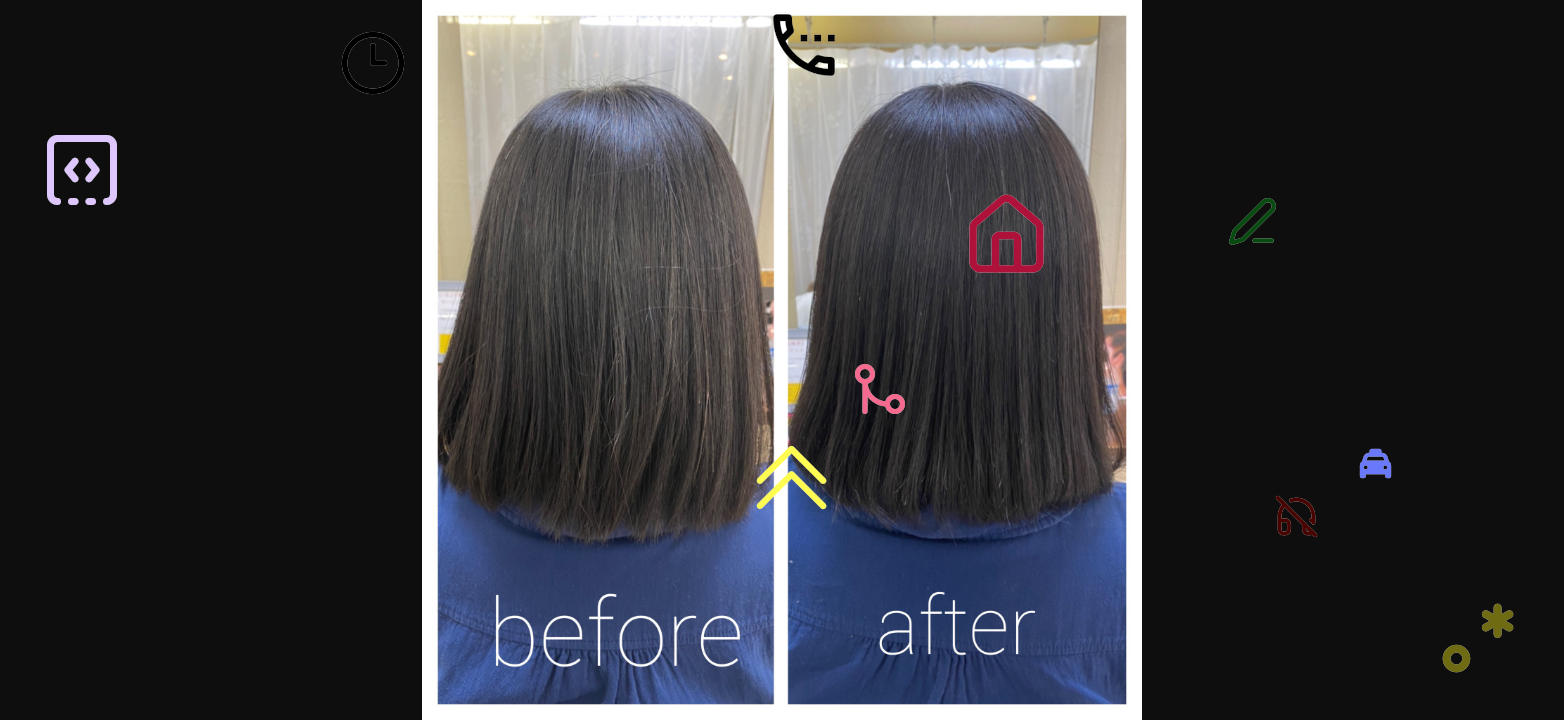  What do you see at coordinates (804, 45) in the screenshot?
I see `access phone or call settings` at bounding box center [804, 45].